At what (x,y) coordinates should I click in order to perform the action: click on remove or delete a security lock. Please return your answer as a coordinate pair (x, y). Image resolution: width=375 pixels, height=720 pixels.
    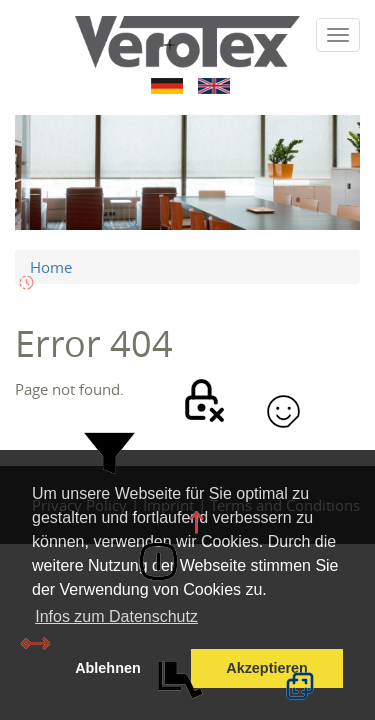
    Looking at the image, I should click on (201, 399).